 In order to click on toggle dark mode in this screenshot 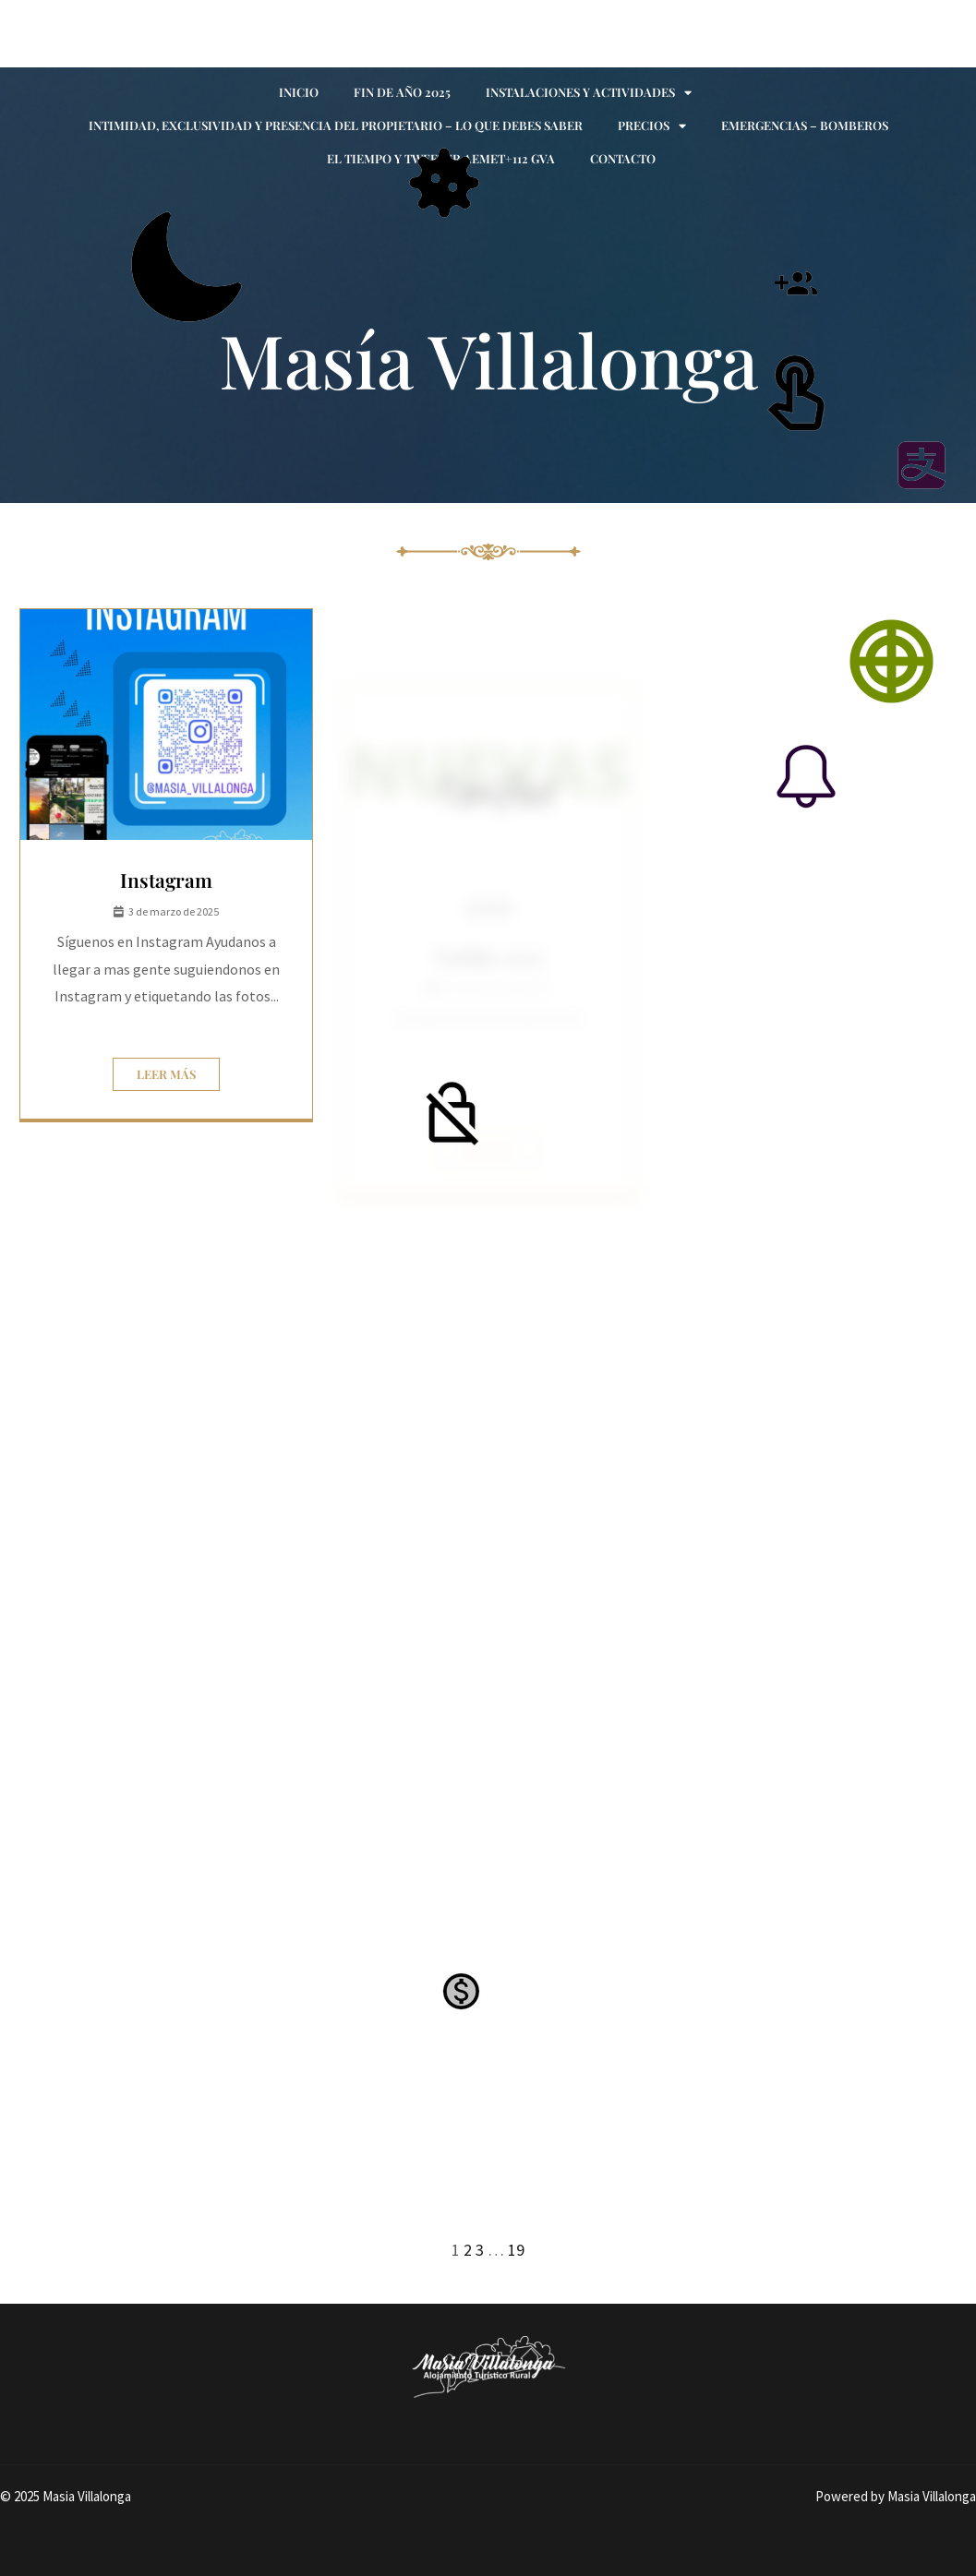, I will do `click(187, 267)`.